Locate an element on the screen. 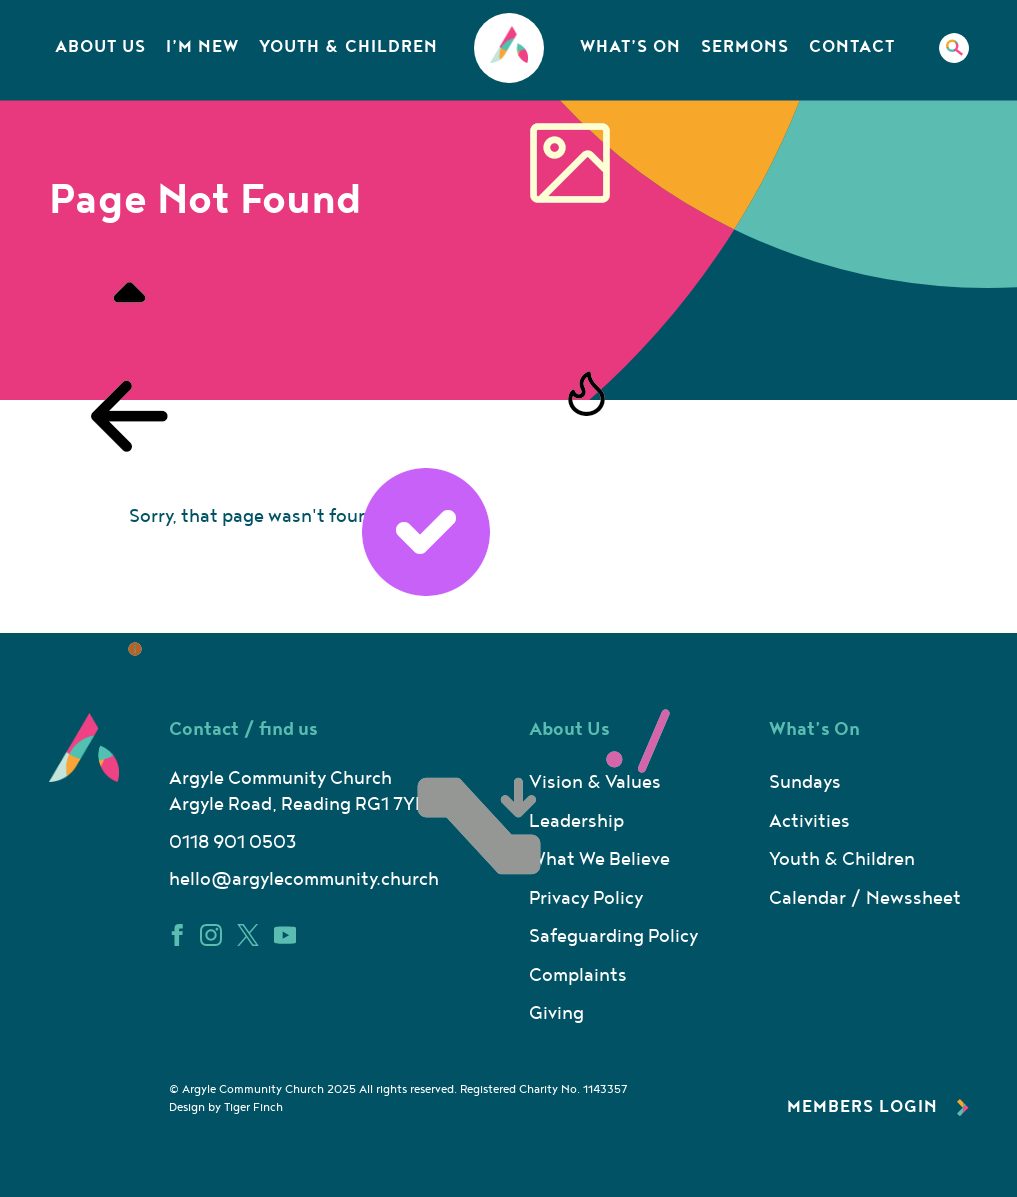 The width and height of the screenshot is (1017, 1197). indicates escalator going down is located at coordinates (479, 826).